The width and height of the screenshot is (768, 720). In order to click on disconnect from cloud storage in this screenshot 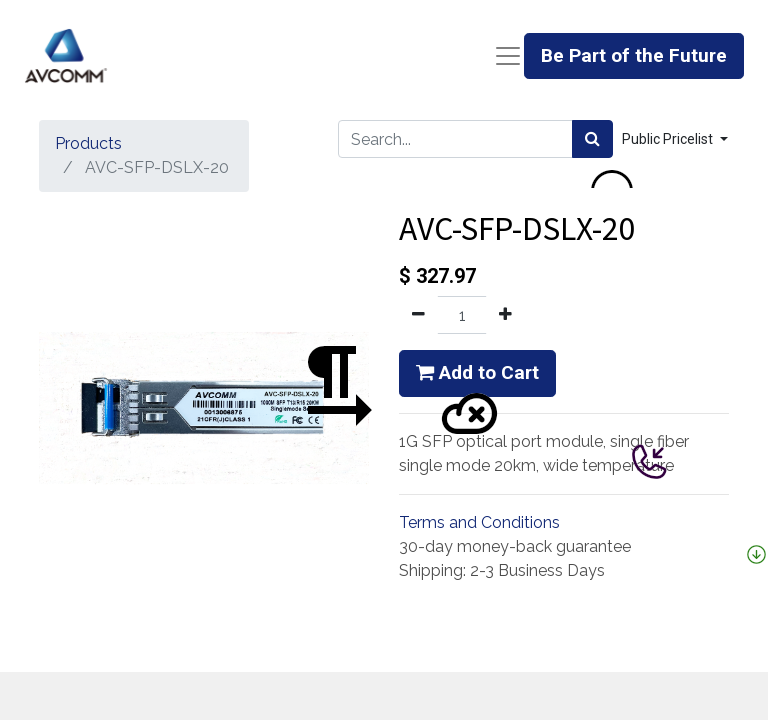, I will do `click(469, 413)`.